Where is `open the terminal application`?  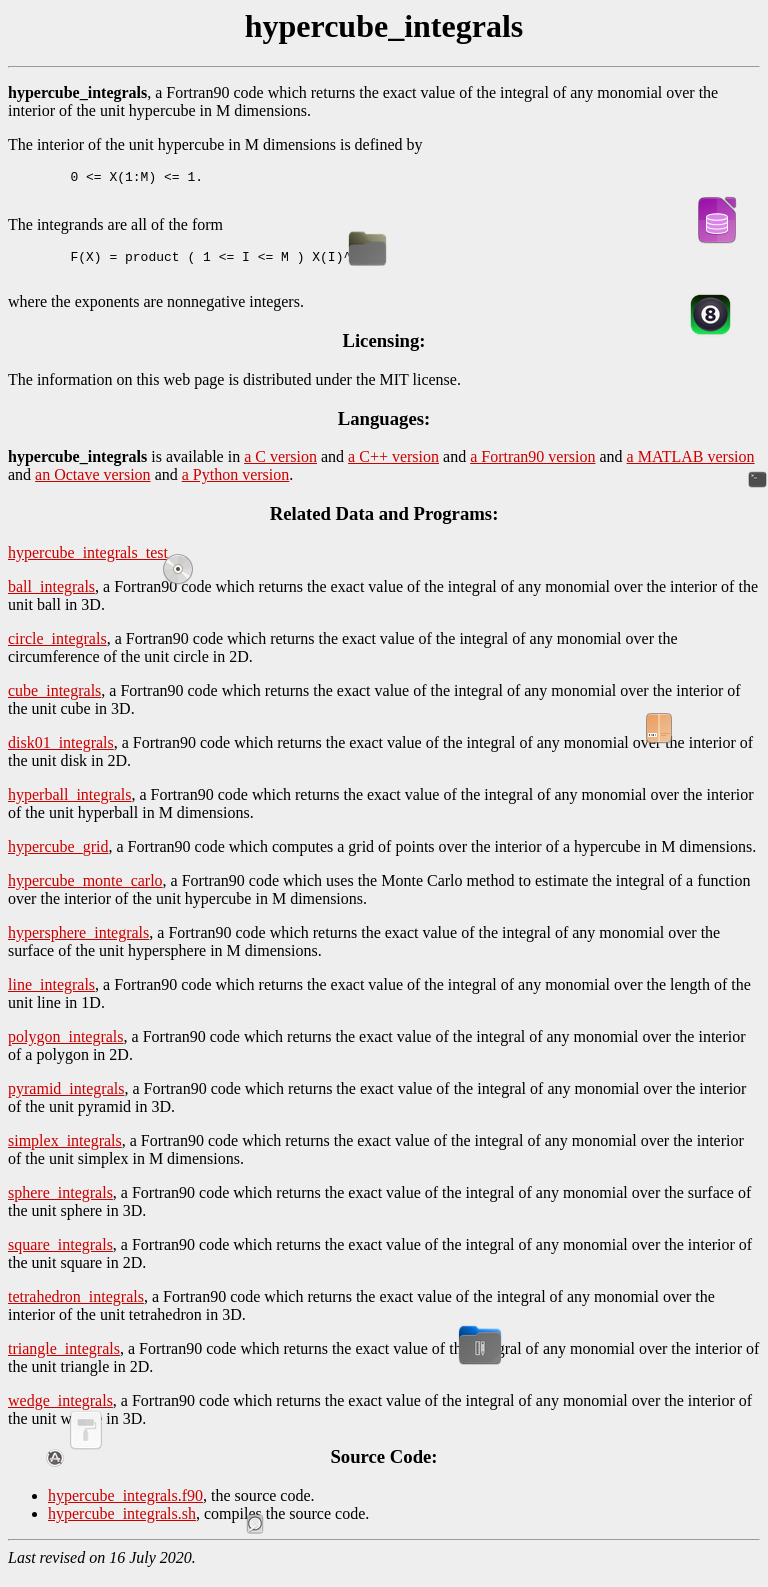
open the terminal application is located at coordinates (757, 479).